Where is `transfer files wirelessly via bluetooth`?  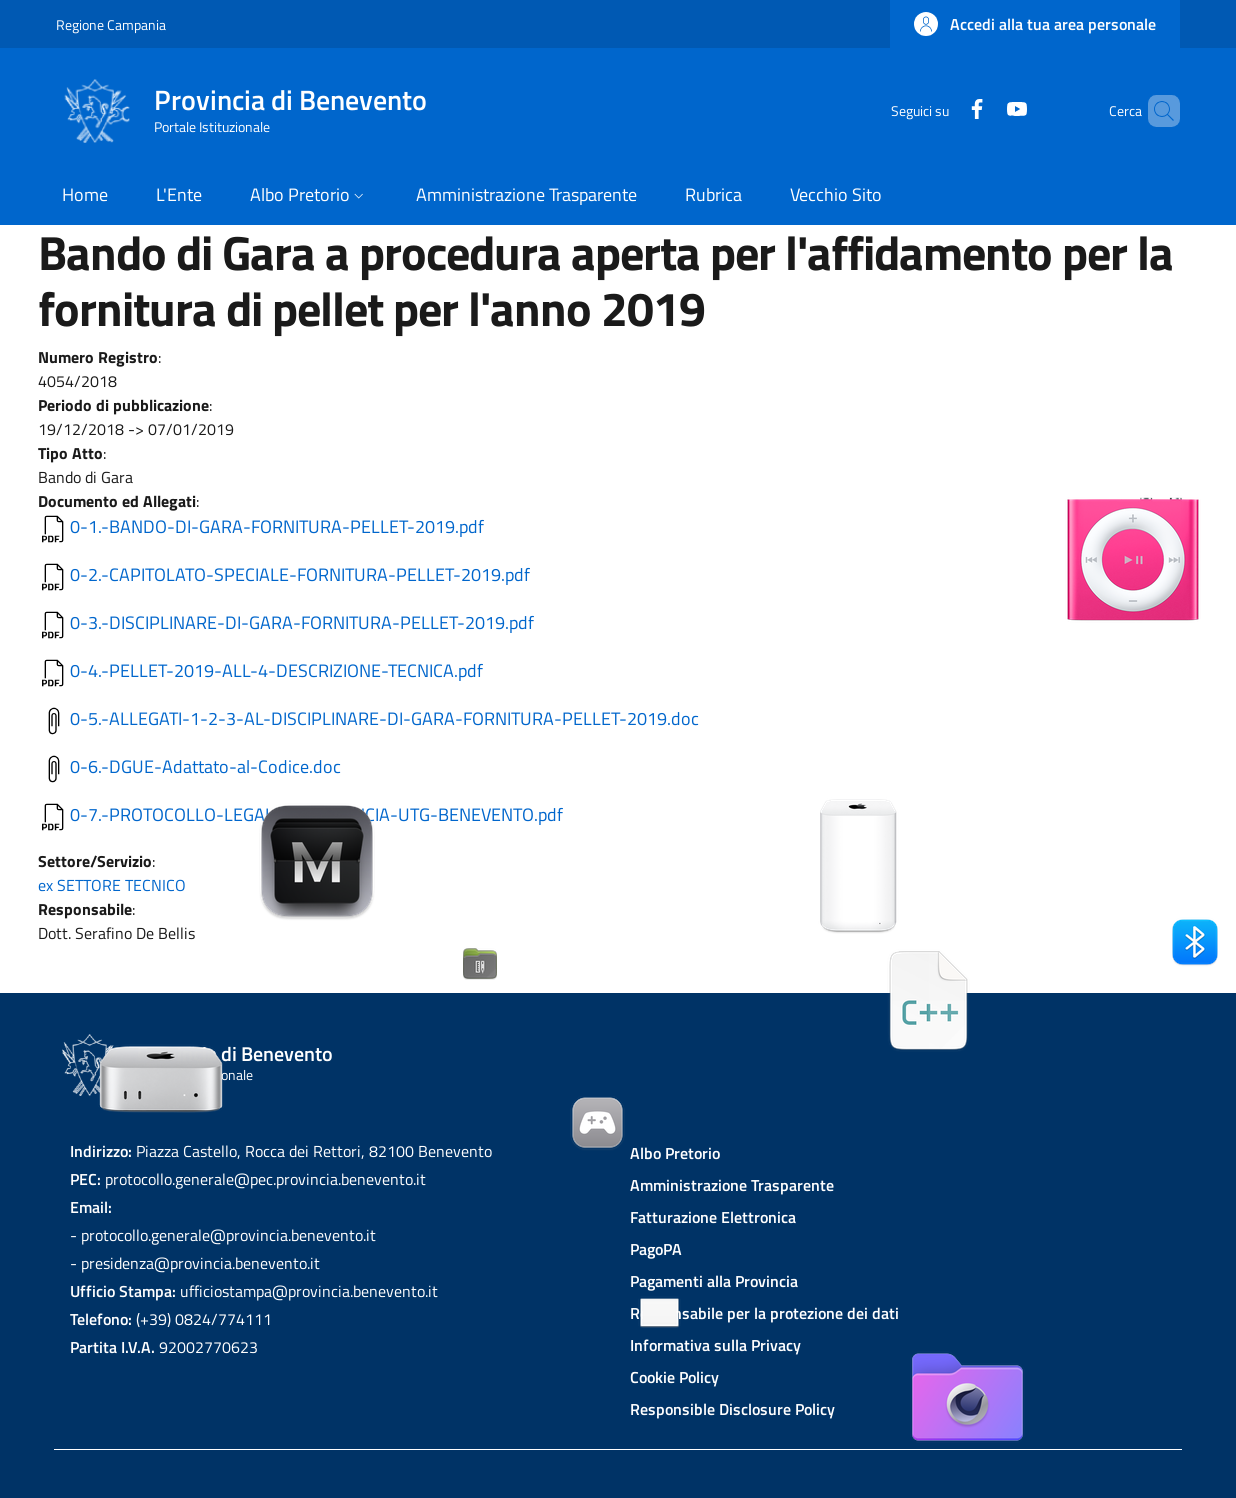
transfer files wirelessly via bluetooth is located at coordinates (1195, 942).